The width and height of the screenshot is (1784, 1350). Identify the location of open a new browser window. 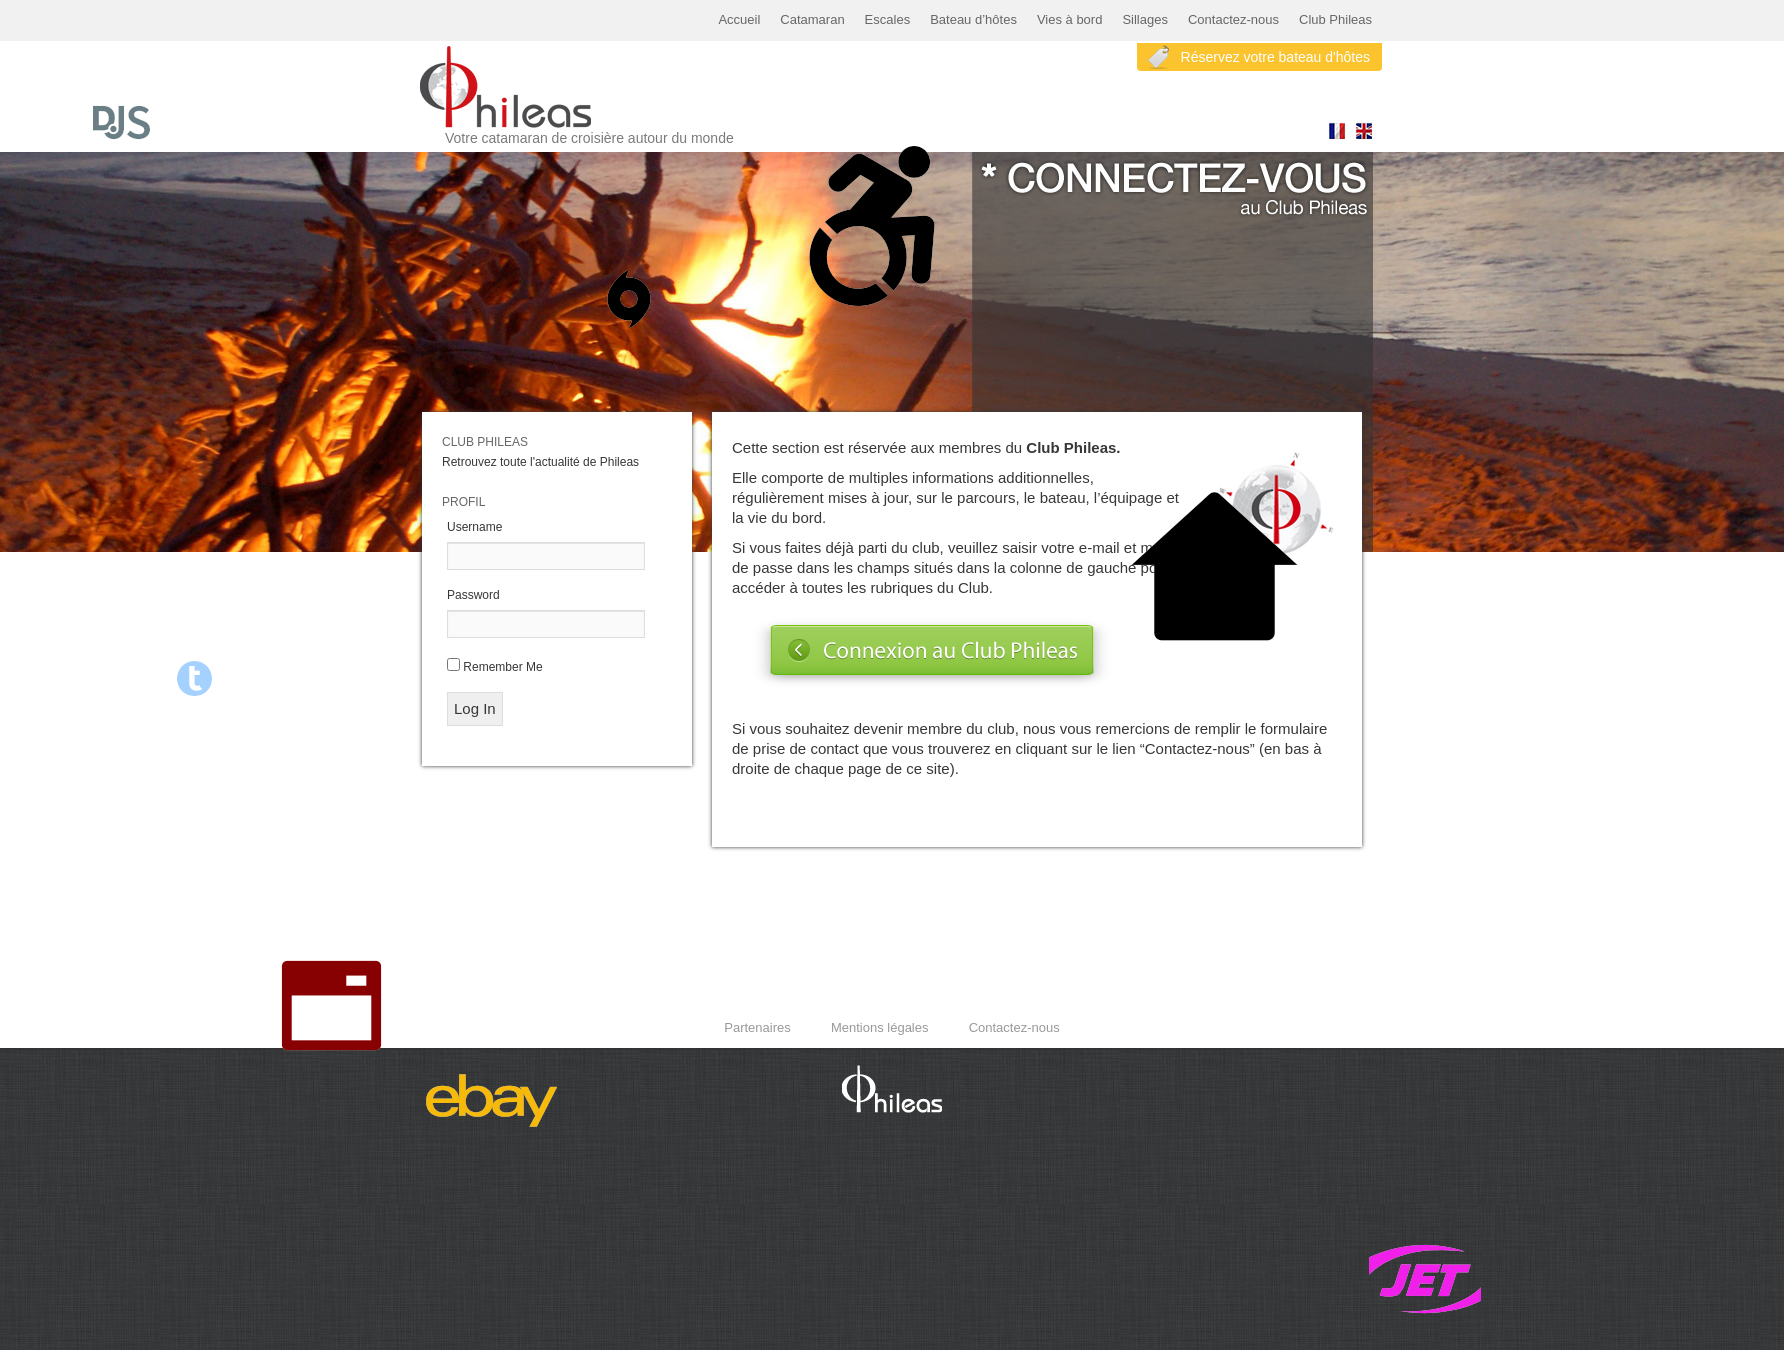
(331, 1005).